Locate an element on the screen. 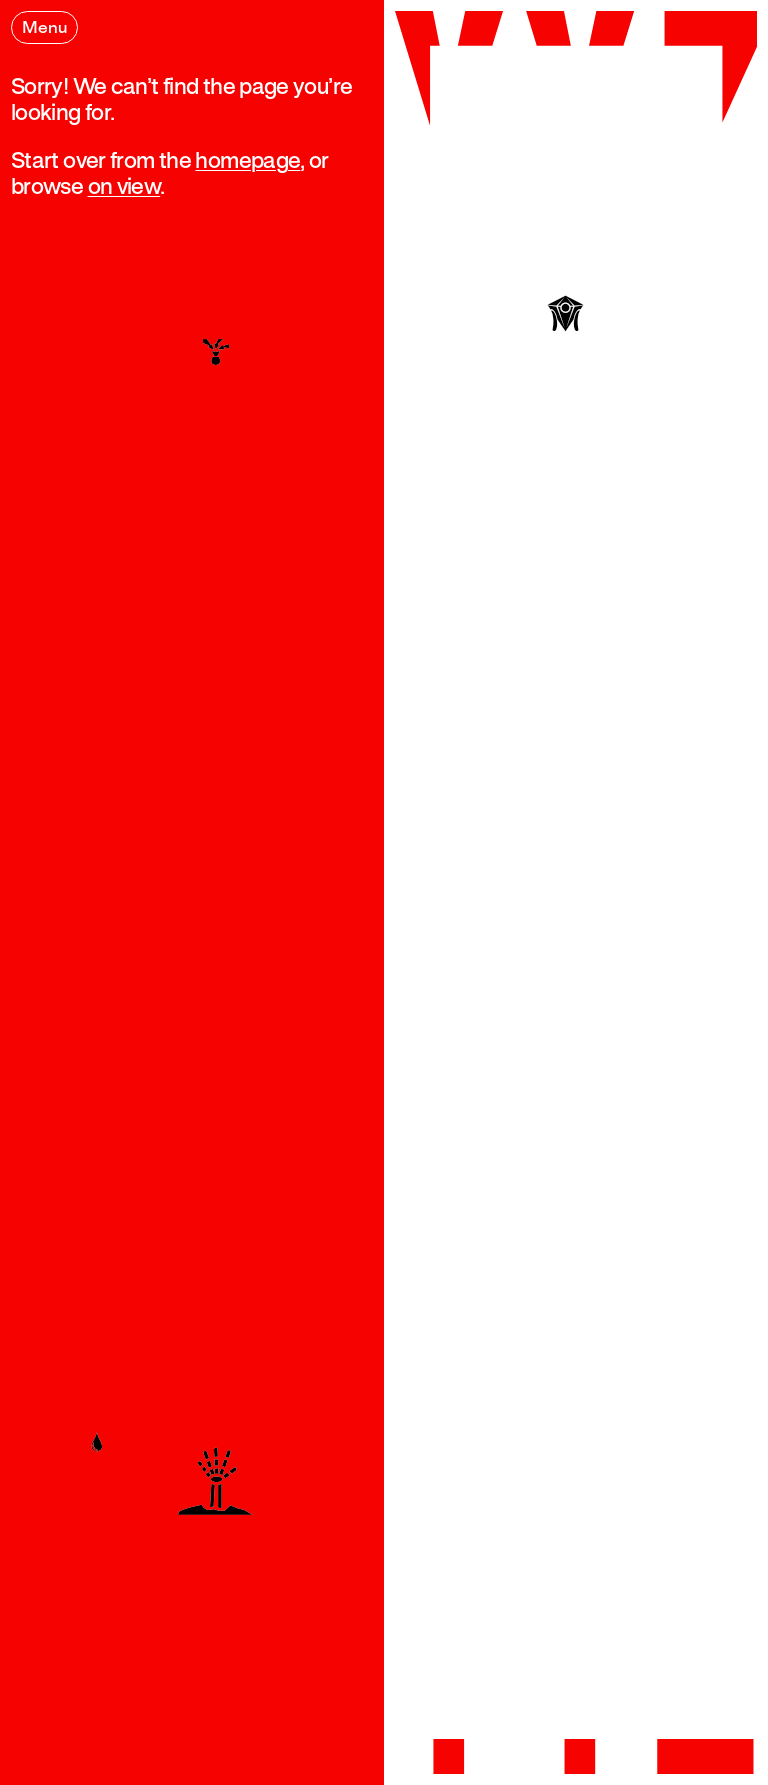  represents a gem, crystal, or precious resource in-game is located at coordinates (565, 313).